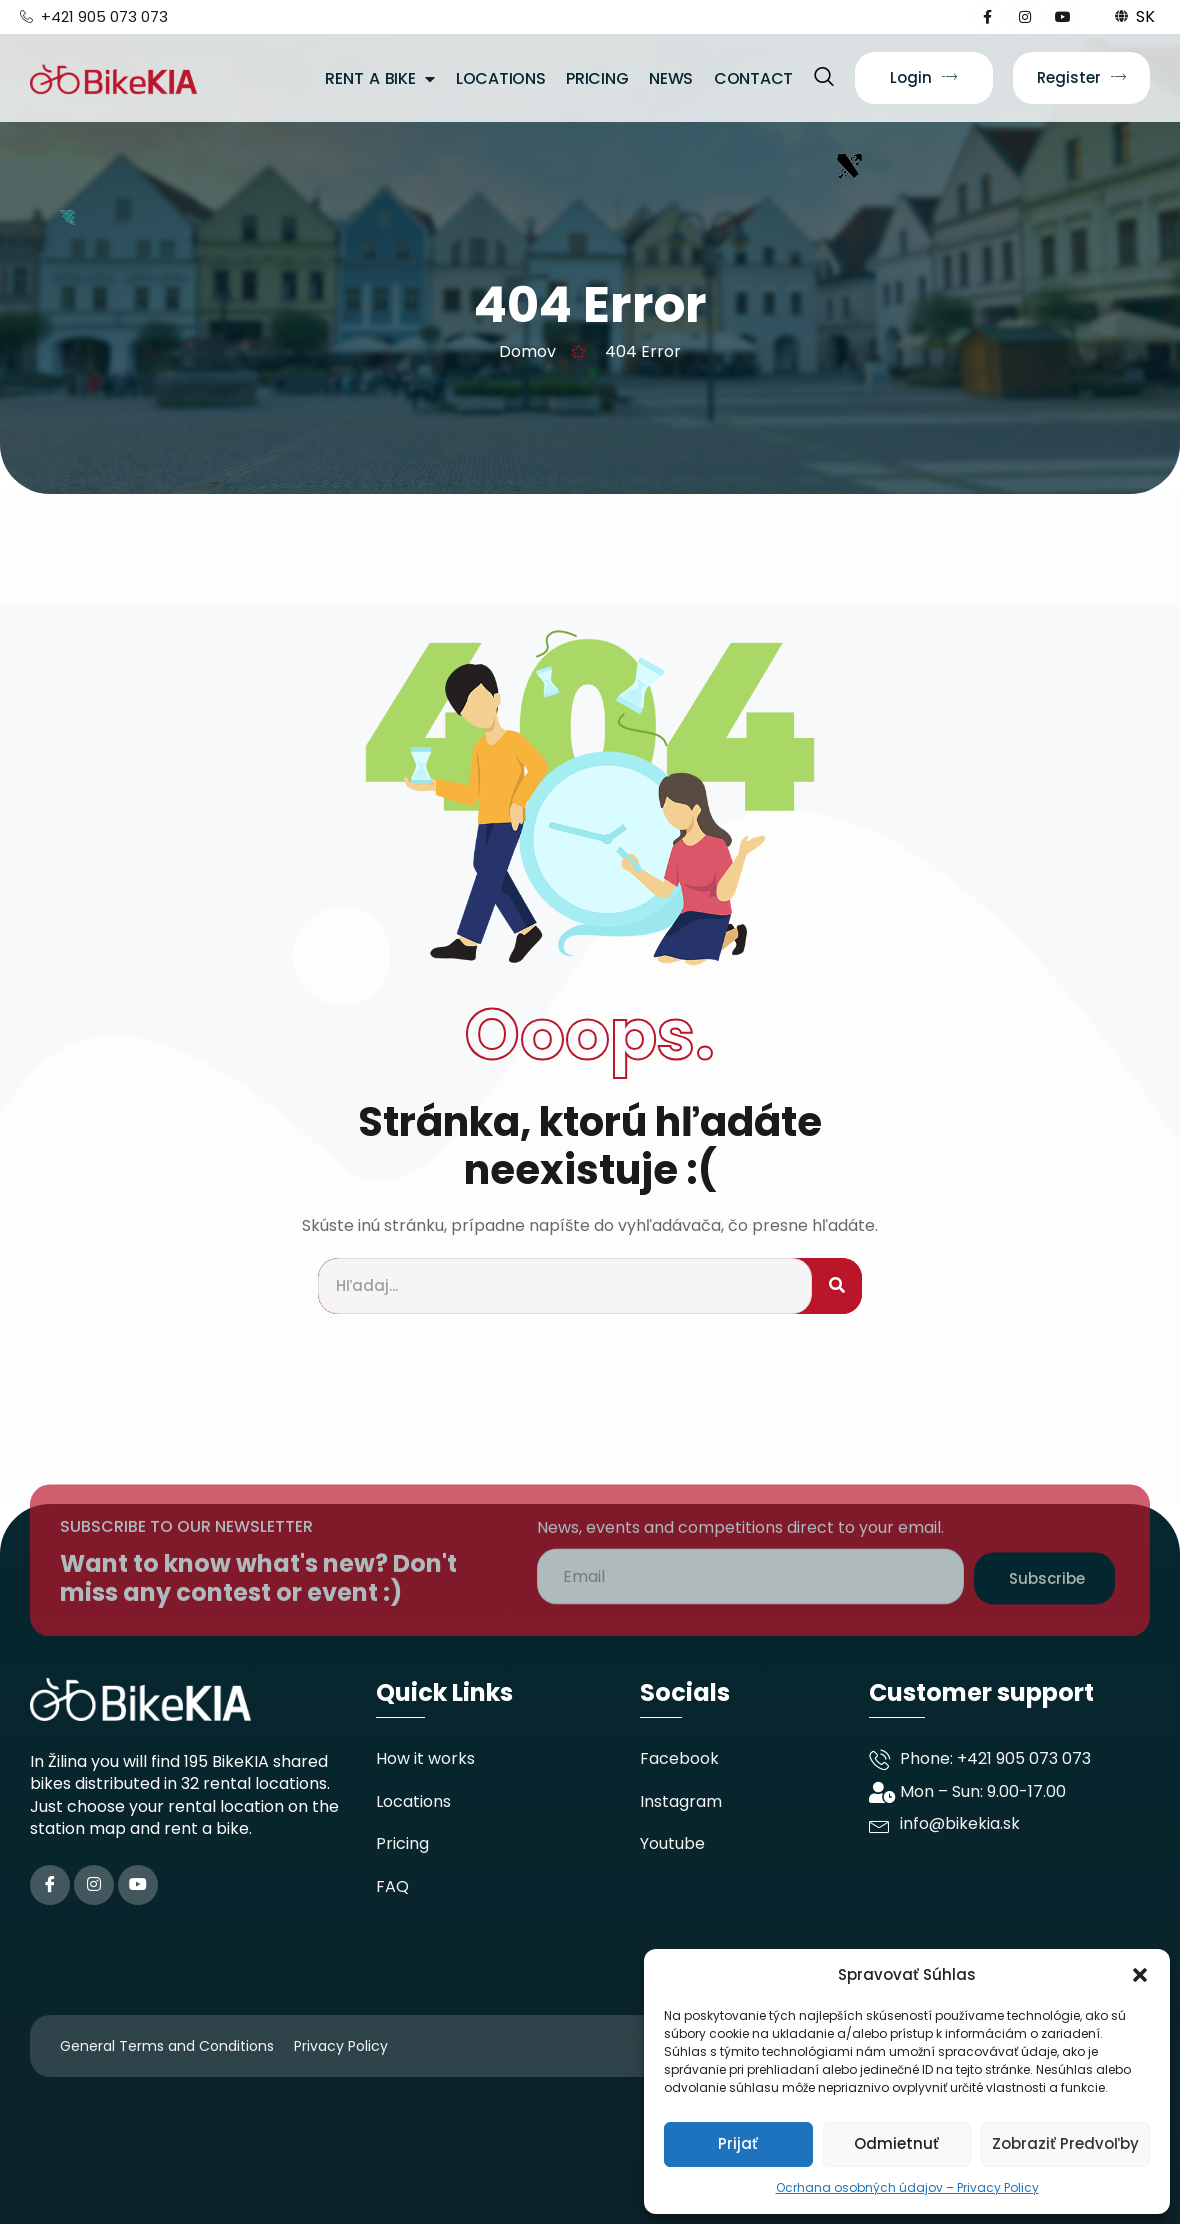 The height and width of the screenshot is (2224, 1180). I want to click on equip arm armor or bracers, so click(849, 166).